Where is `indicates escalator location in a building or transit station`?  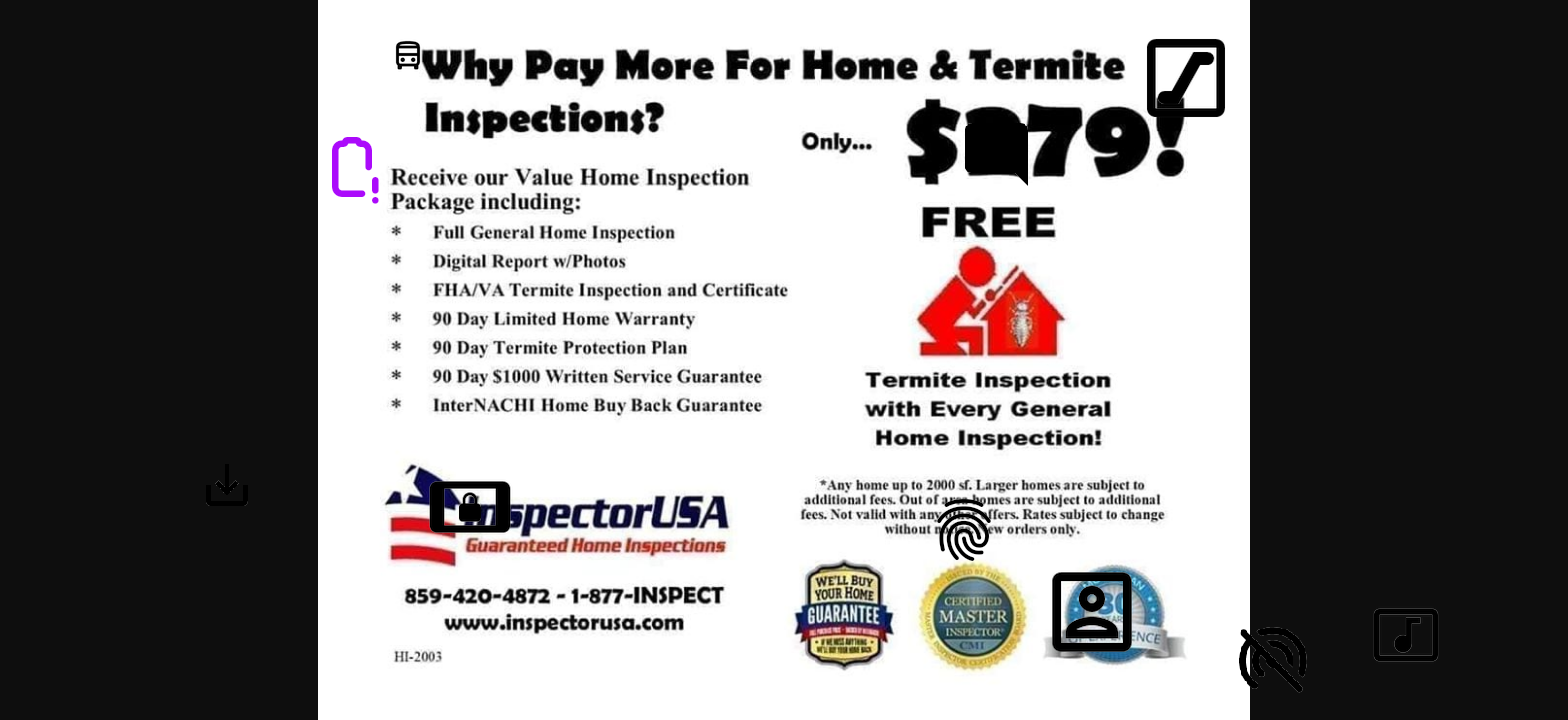
indicates escalator location in a building or transit station is located at coordinates (1186, 78).